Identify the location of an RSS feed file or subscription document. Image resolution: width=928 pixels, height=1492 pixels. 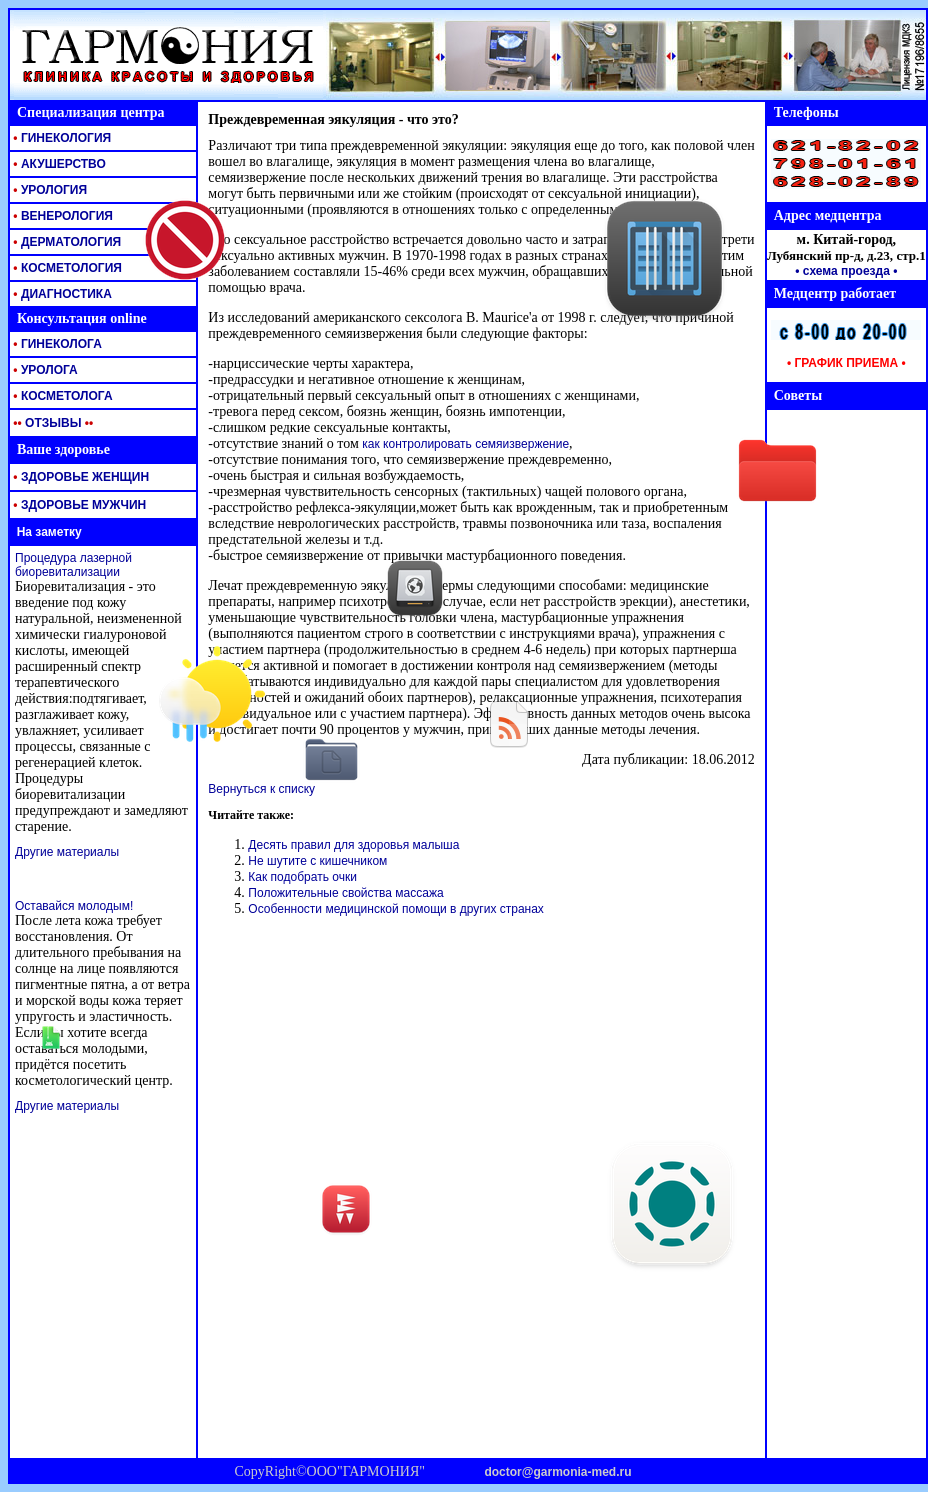
(509, 724).